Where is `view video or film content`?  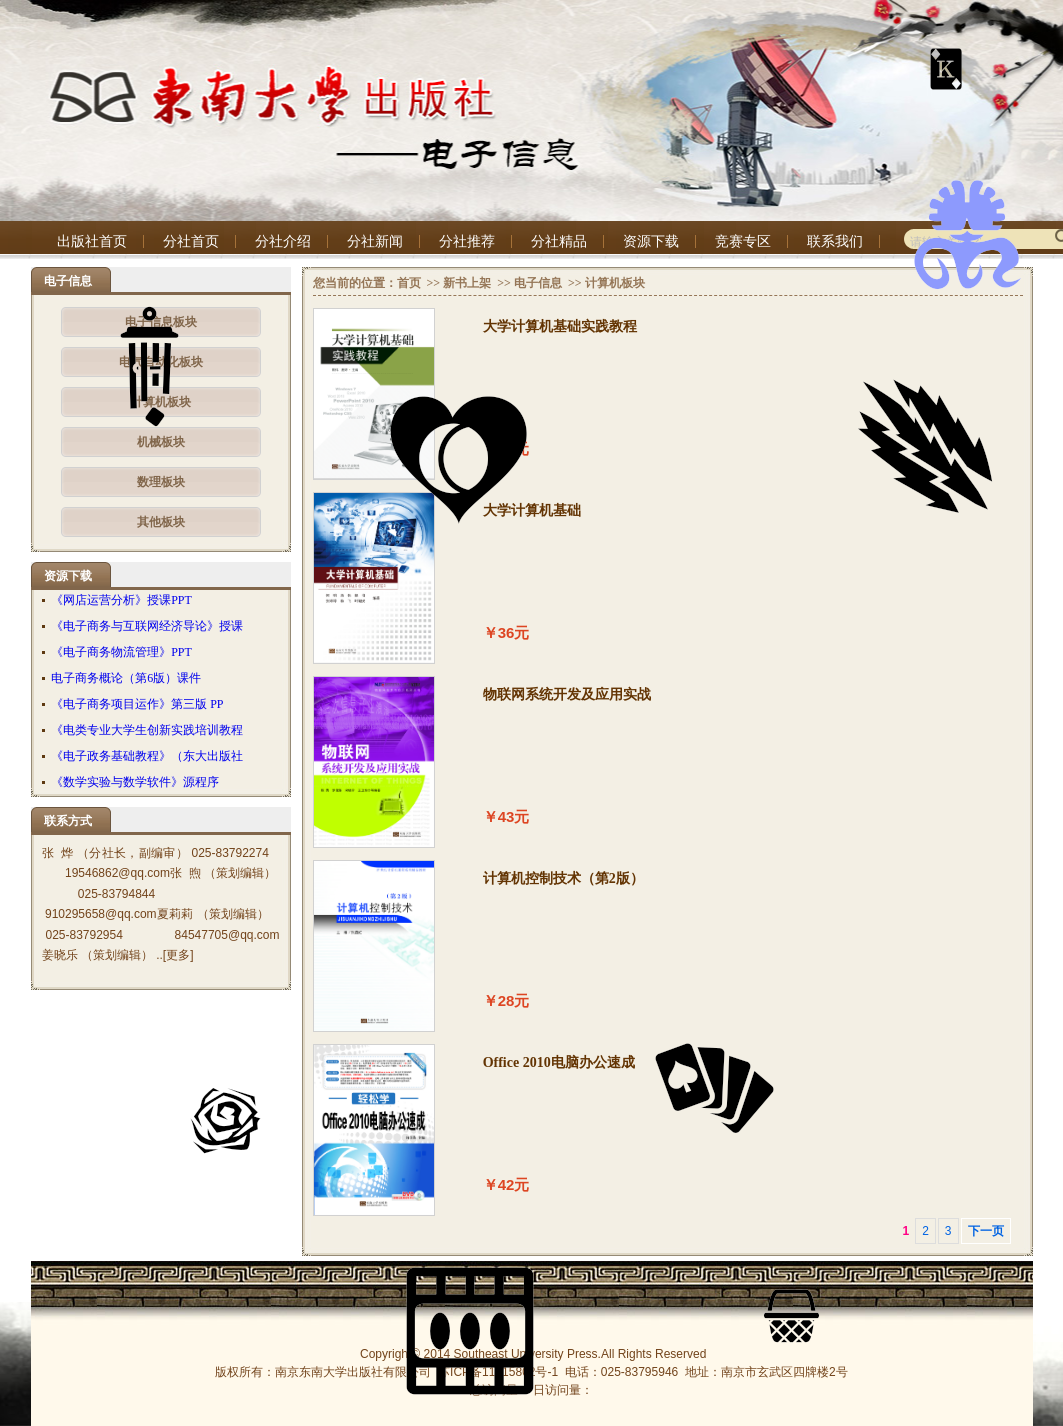
view video or film content is located at coordinates (470, 1331).